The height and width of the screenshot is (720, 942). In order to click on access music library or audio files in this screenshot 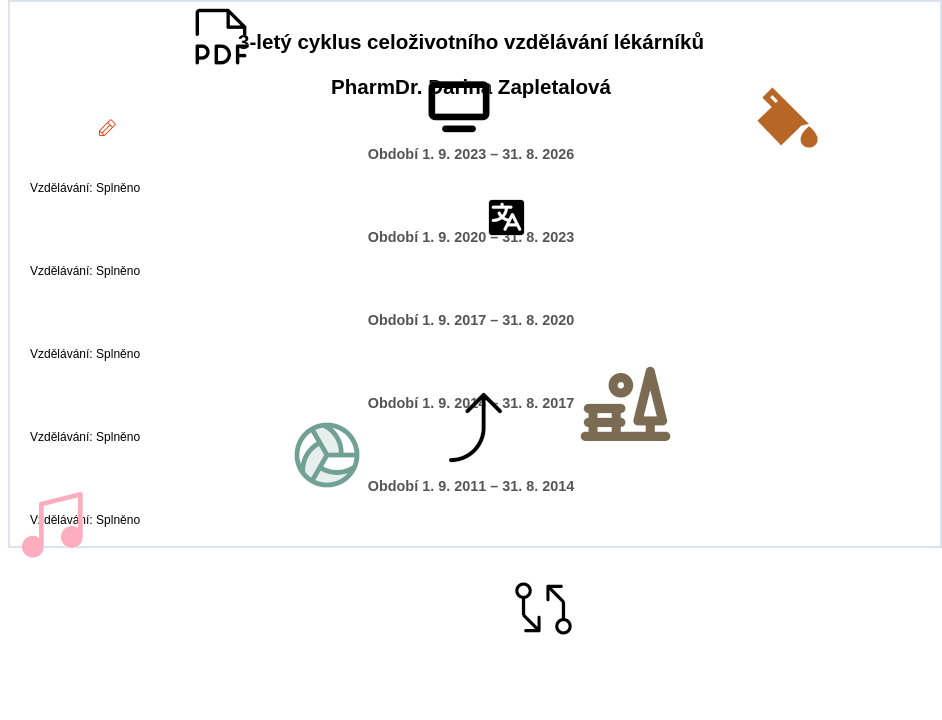, I will do `click(56, 526)`.